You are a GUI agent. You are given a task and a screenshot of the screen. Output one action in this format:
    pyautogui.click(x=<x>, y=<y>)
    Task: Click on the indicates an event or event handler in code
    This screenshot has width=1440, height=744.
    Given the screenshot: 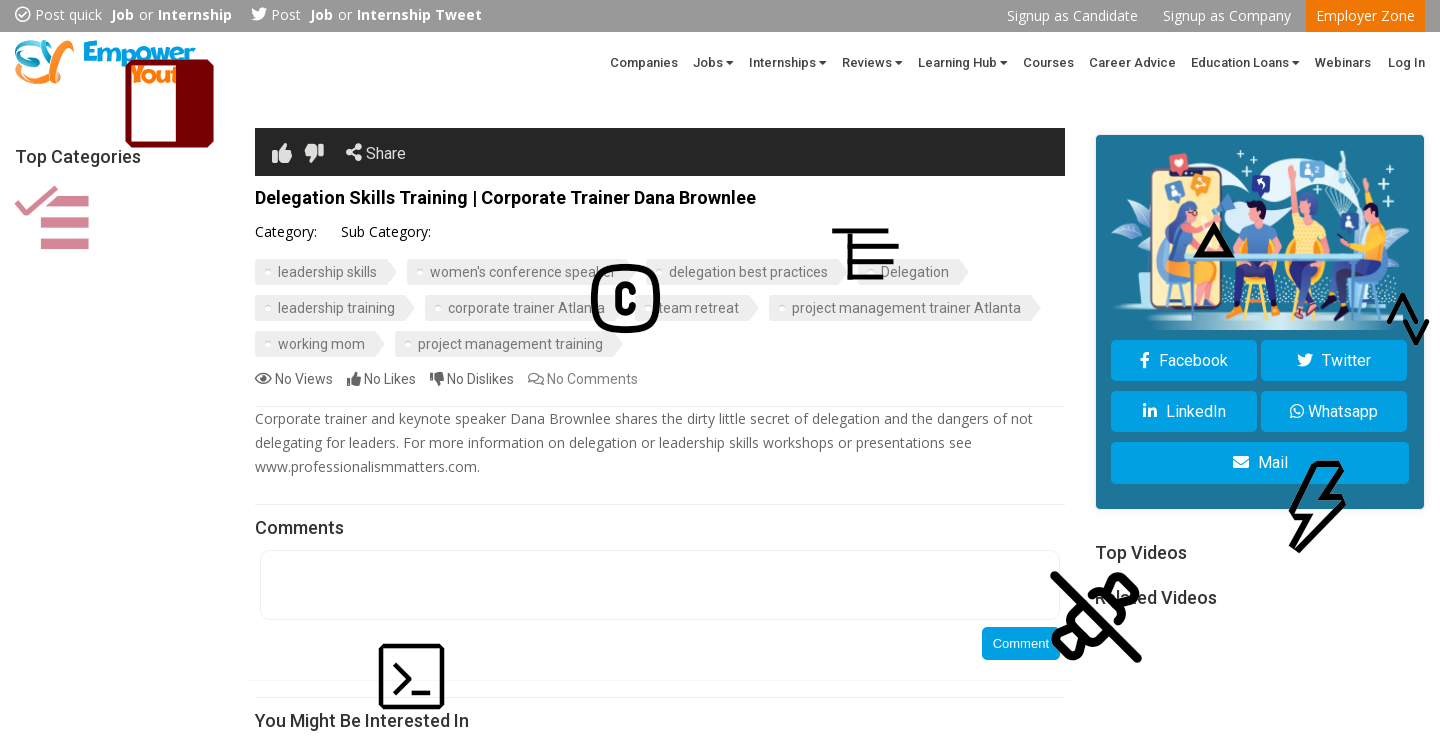 What is the action you would take?
    pyautogui.click(x=1315, y=507)
    